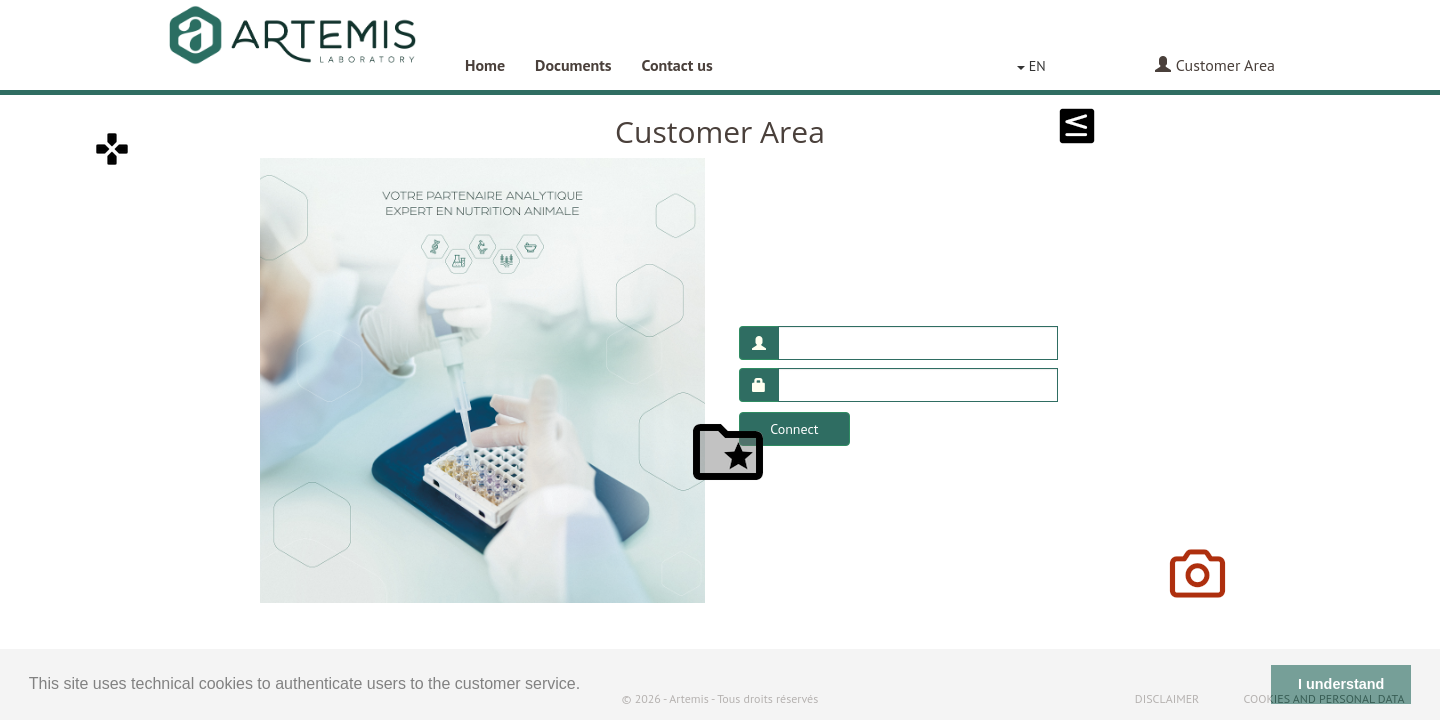 The width and height of the screenshot is (1440, 720). Describe the element at coordinates (1077, 126) in the screenshot. I see `less than or equal to comparison operator` at that location.